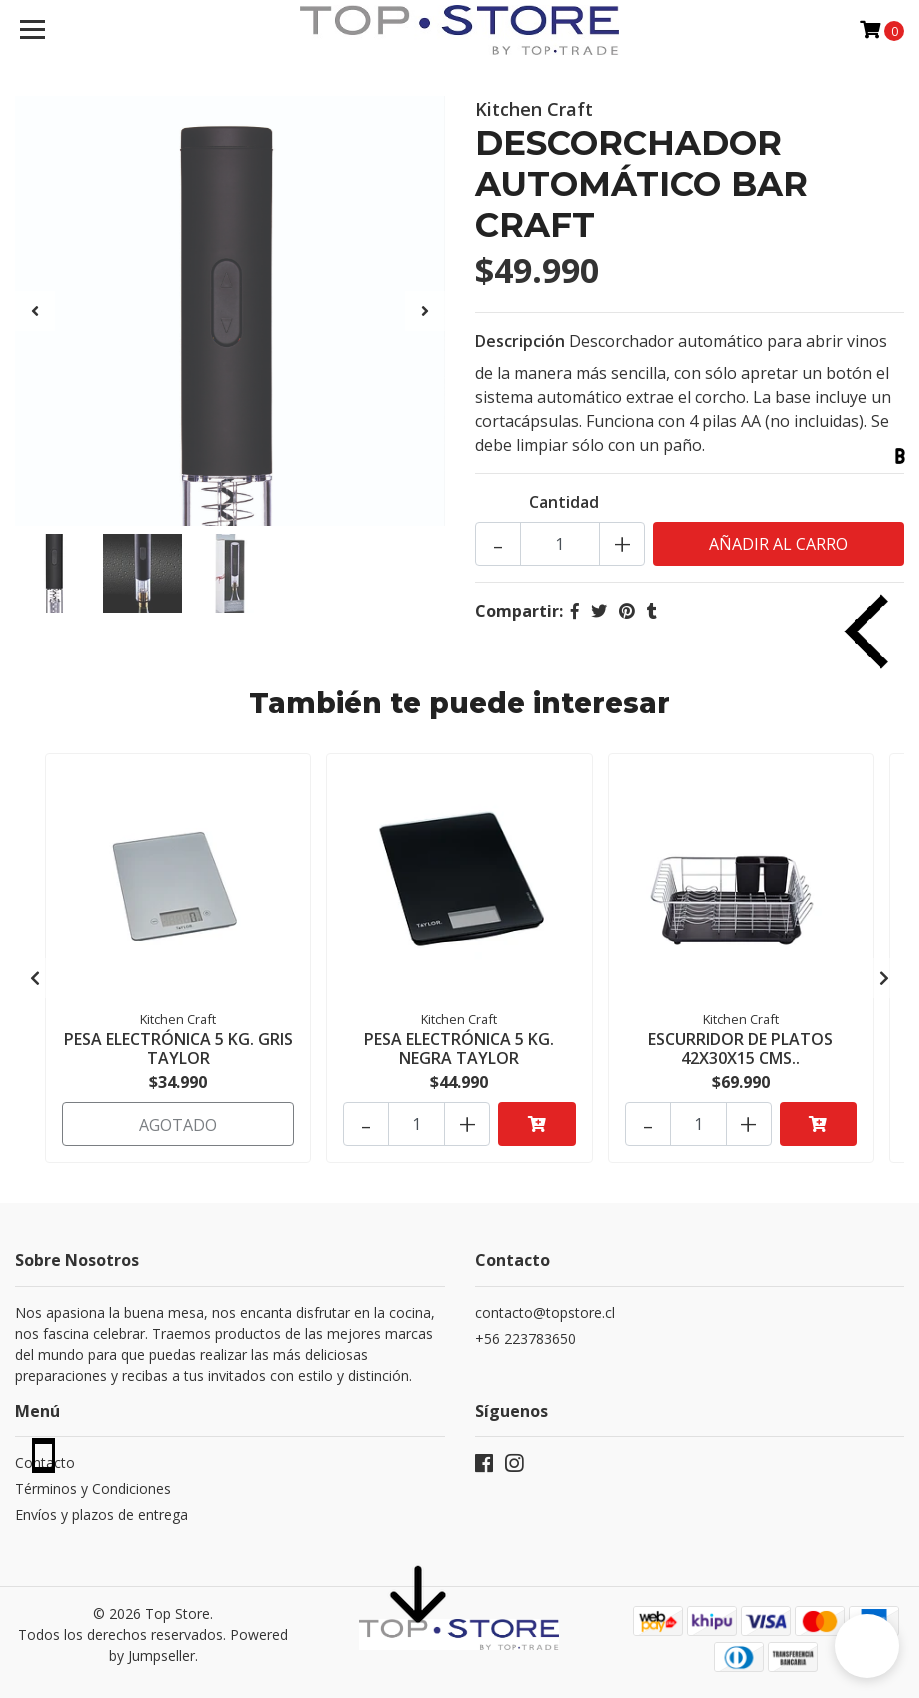 This screenshot has width=919, height=1698. I want to click on go back to the previous screen, so click(867, 631).